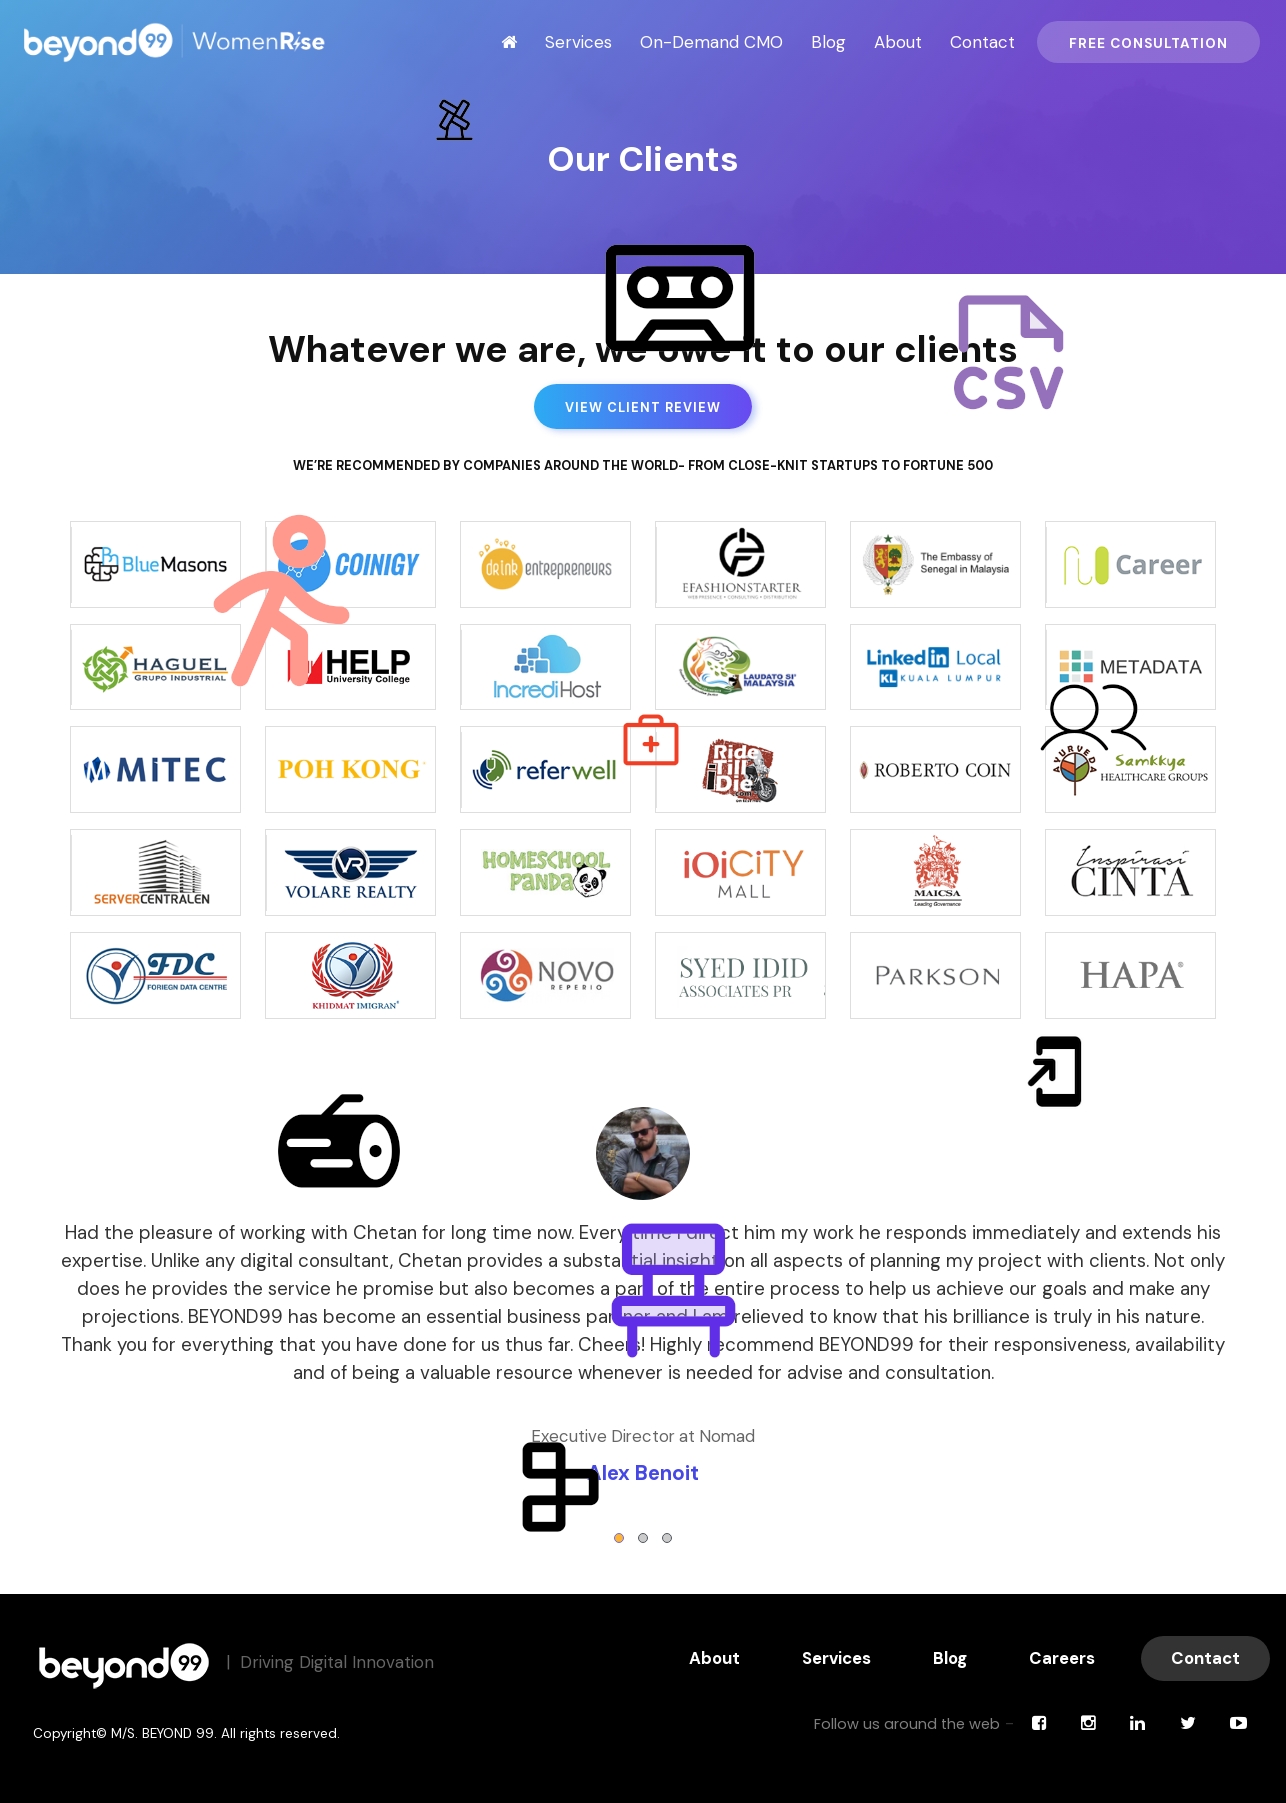 This screenshot has width=1286, height=1803. What do you see at coordinates (339, 1147) in the screenshot?
I see `view system logs or activity history` at bounding box center [339, 1147].